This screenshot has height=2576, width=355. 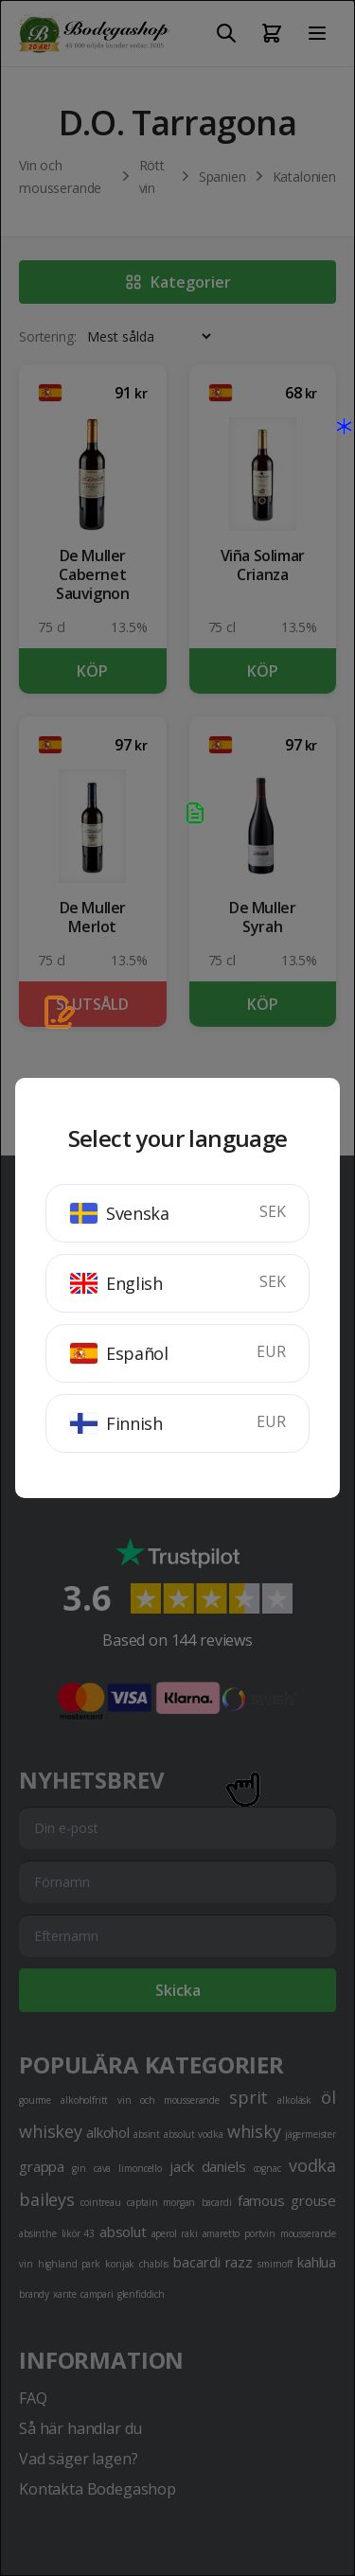 I want to click on edit document, so click(x=58, y=1012).